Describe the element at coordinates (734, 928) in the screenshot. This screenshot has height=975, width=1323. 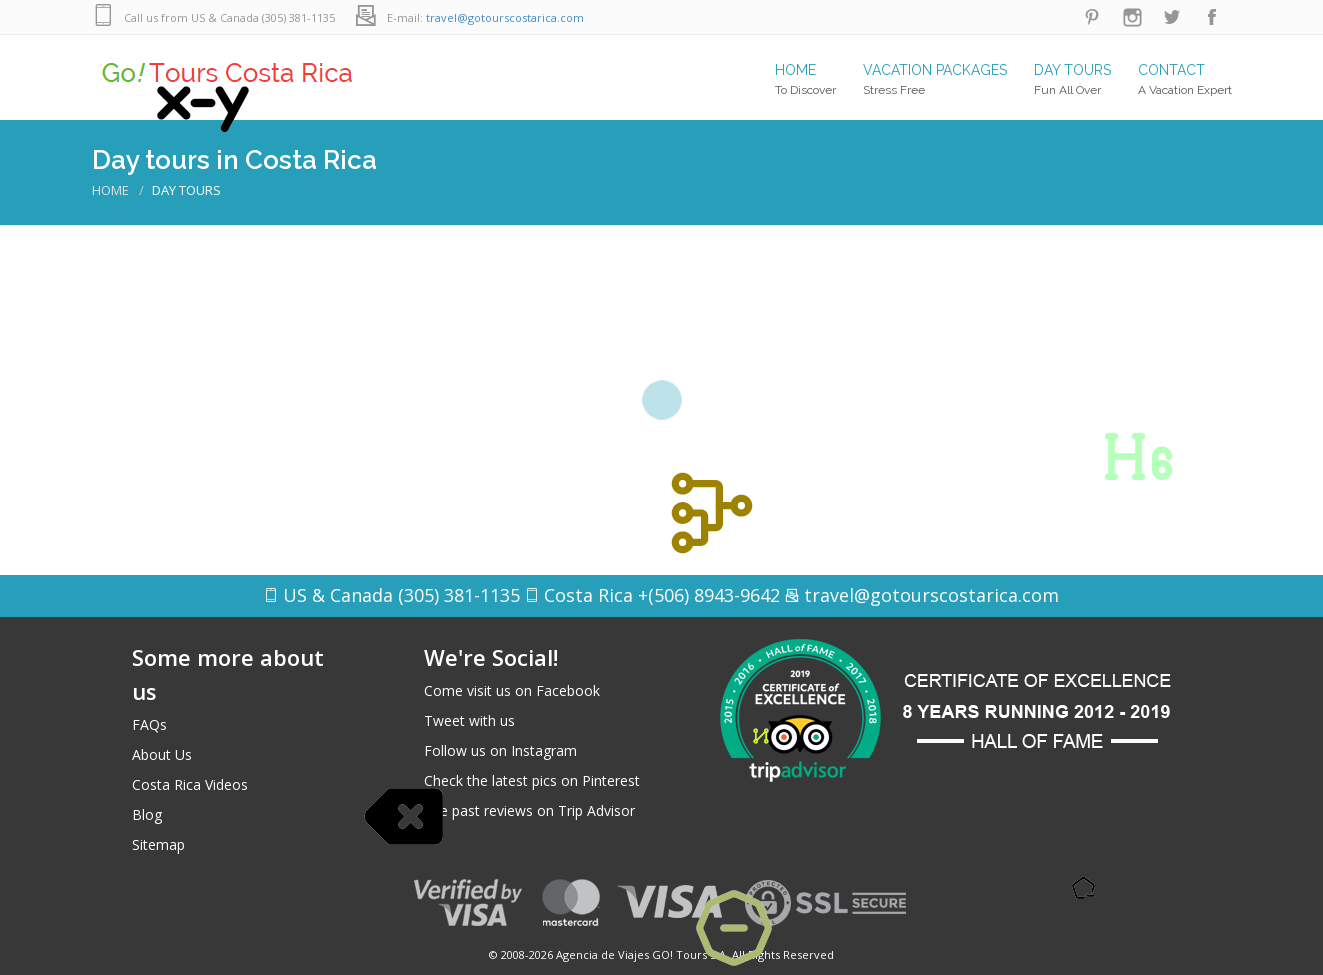
I see `remove or delete an item` at that location.